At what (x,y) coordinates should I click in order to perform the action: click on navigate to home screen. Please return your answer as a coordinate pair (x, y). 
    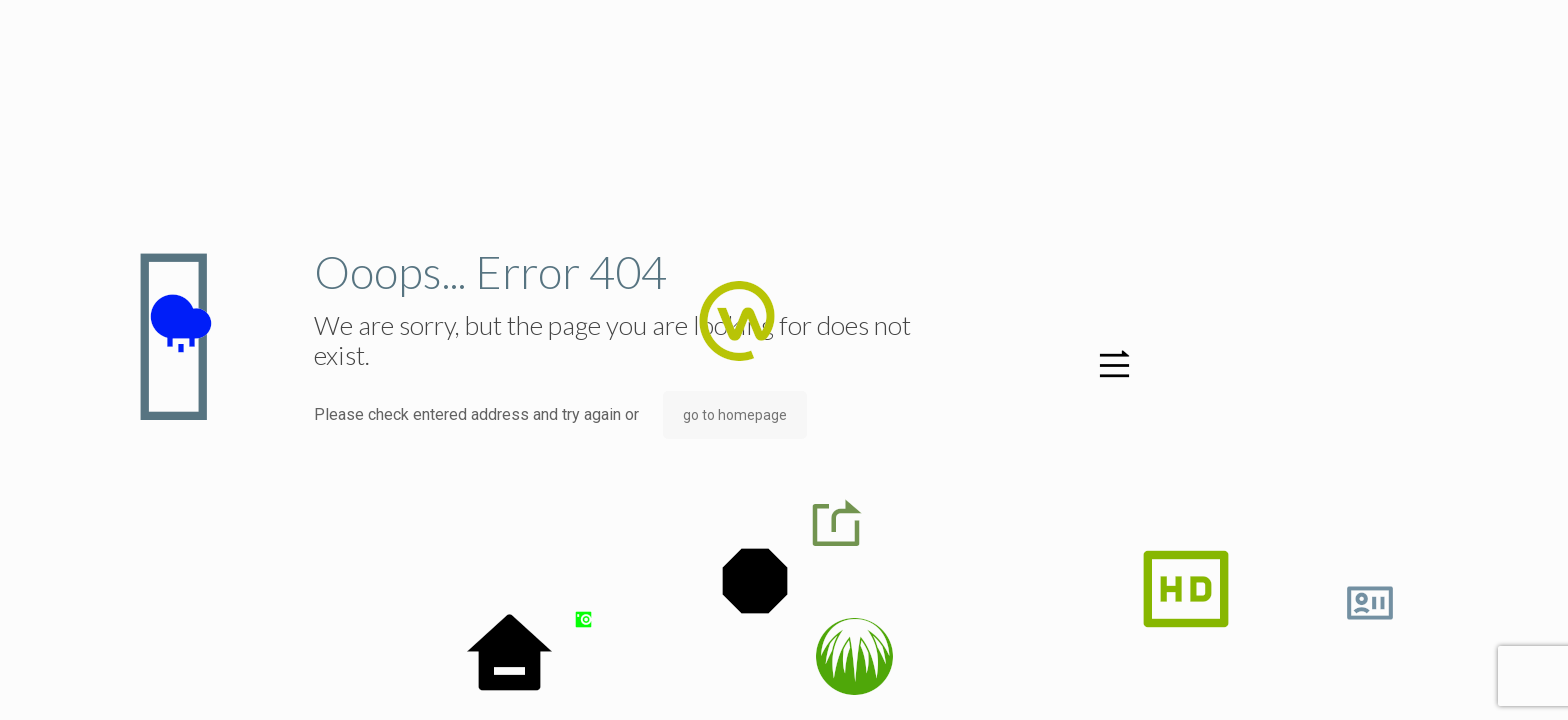
    Looking at the image, I should click on (509, 655).